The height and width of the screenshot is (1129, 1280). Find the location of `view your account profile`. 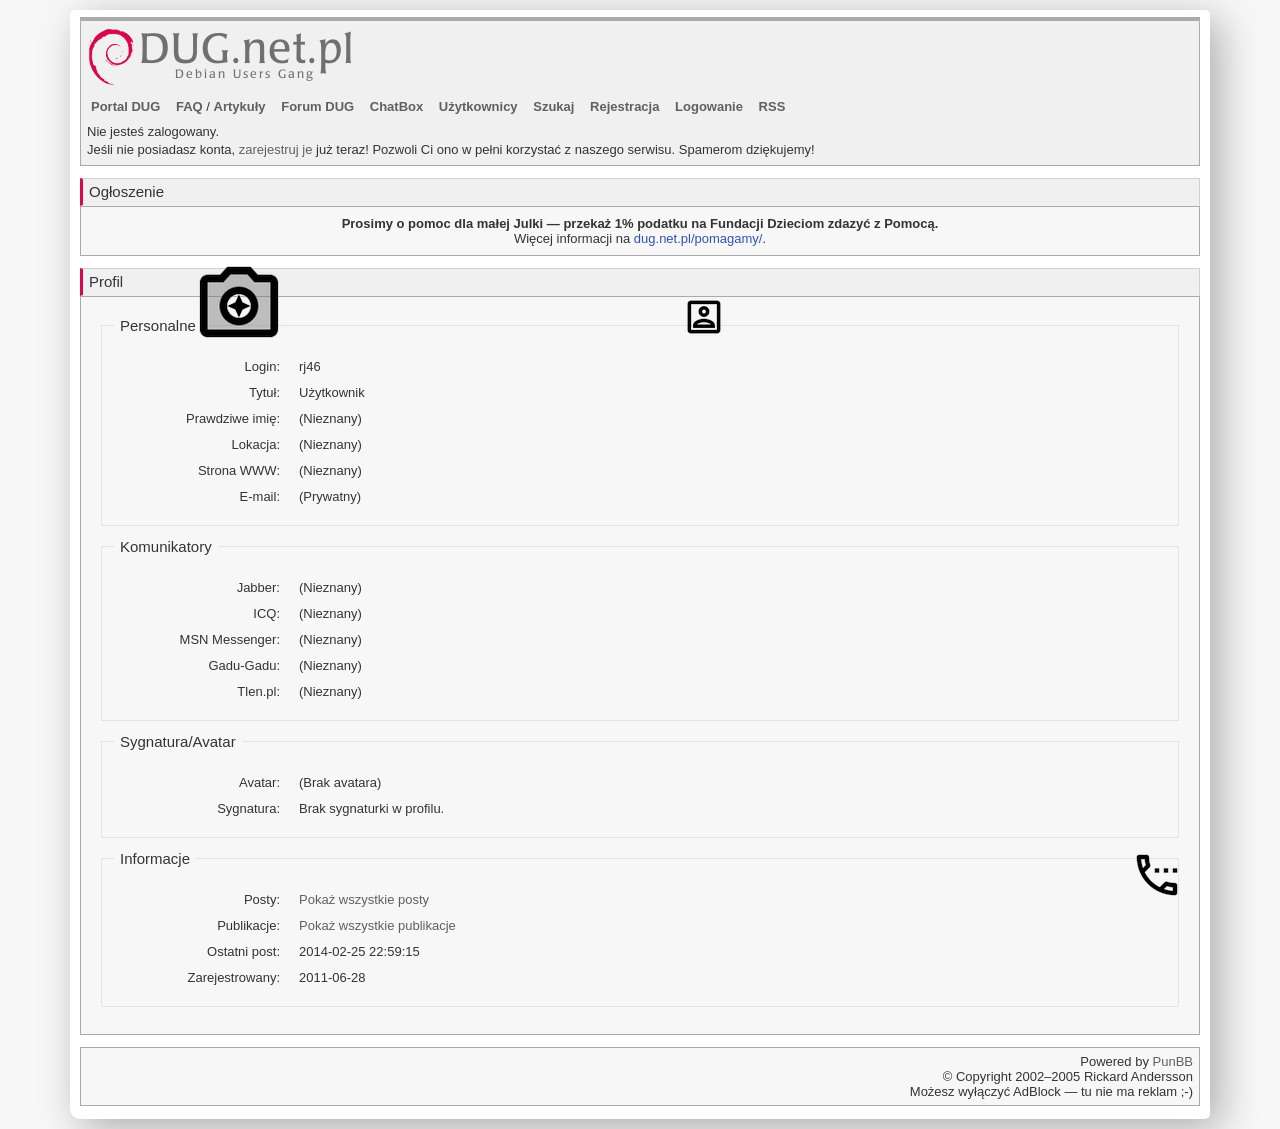

view your account profile is located at coordinates (704, 317).